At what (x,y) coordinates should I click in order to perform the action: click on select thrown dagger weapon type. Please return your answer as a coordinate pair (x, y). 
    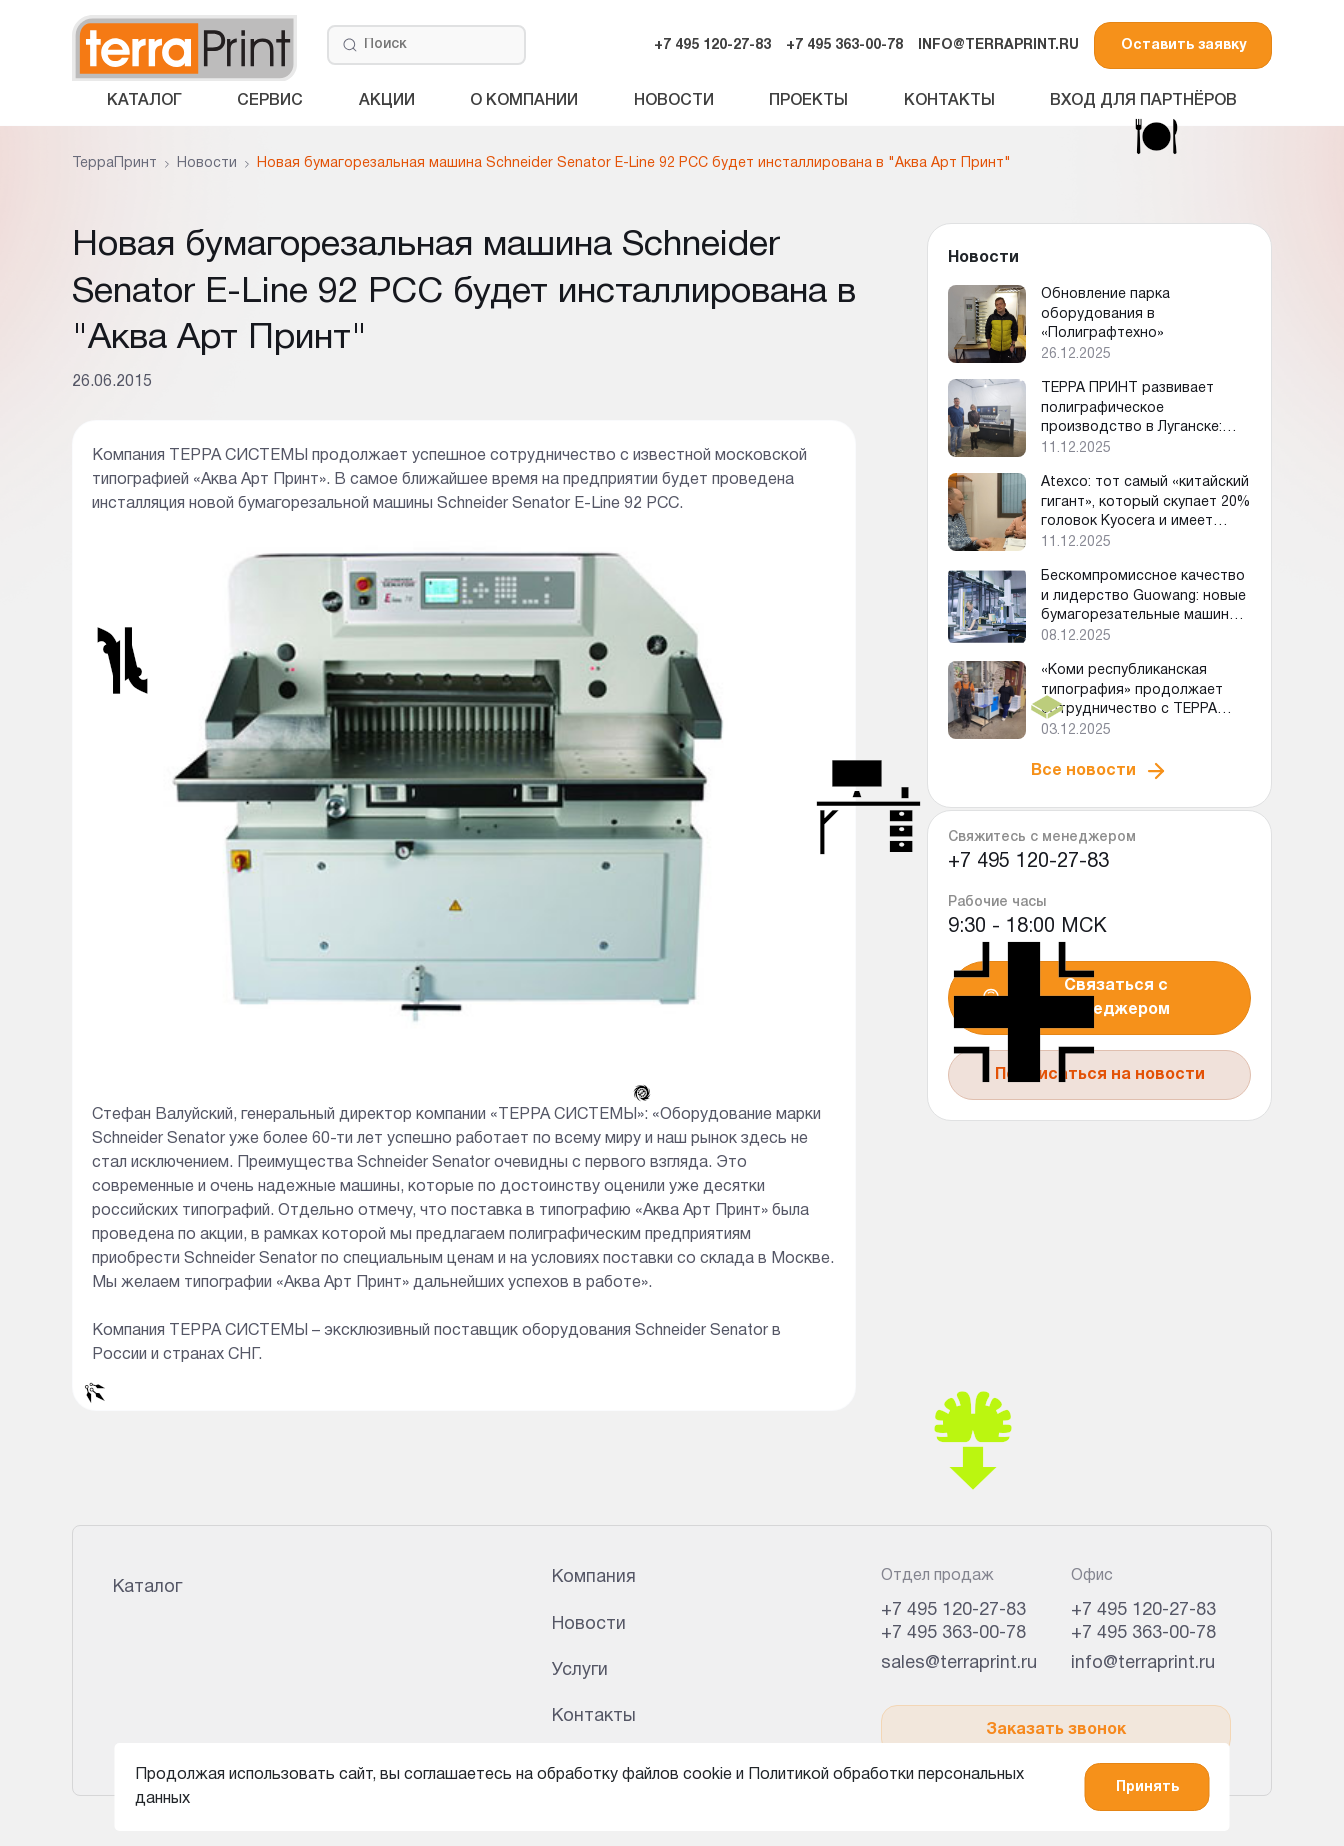
    Looking at the image, I should click on (95, 1393).